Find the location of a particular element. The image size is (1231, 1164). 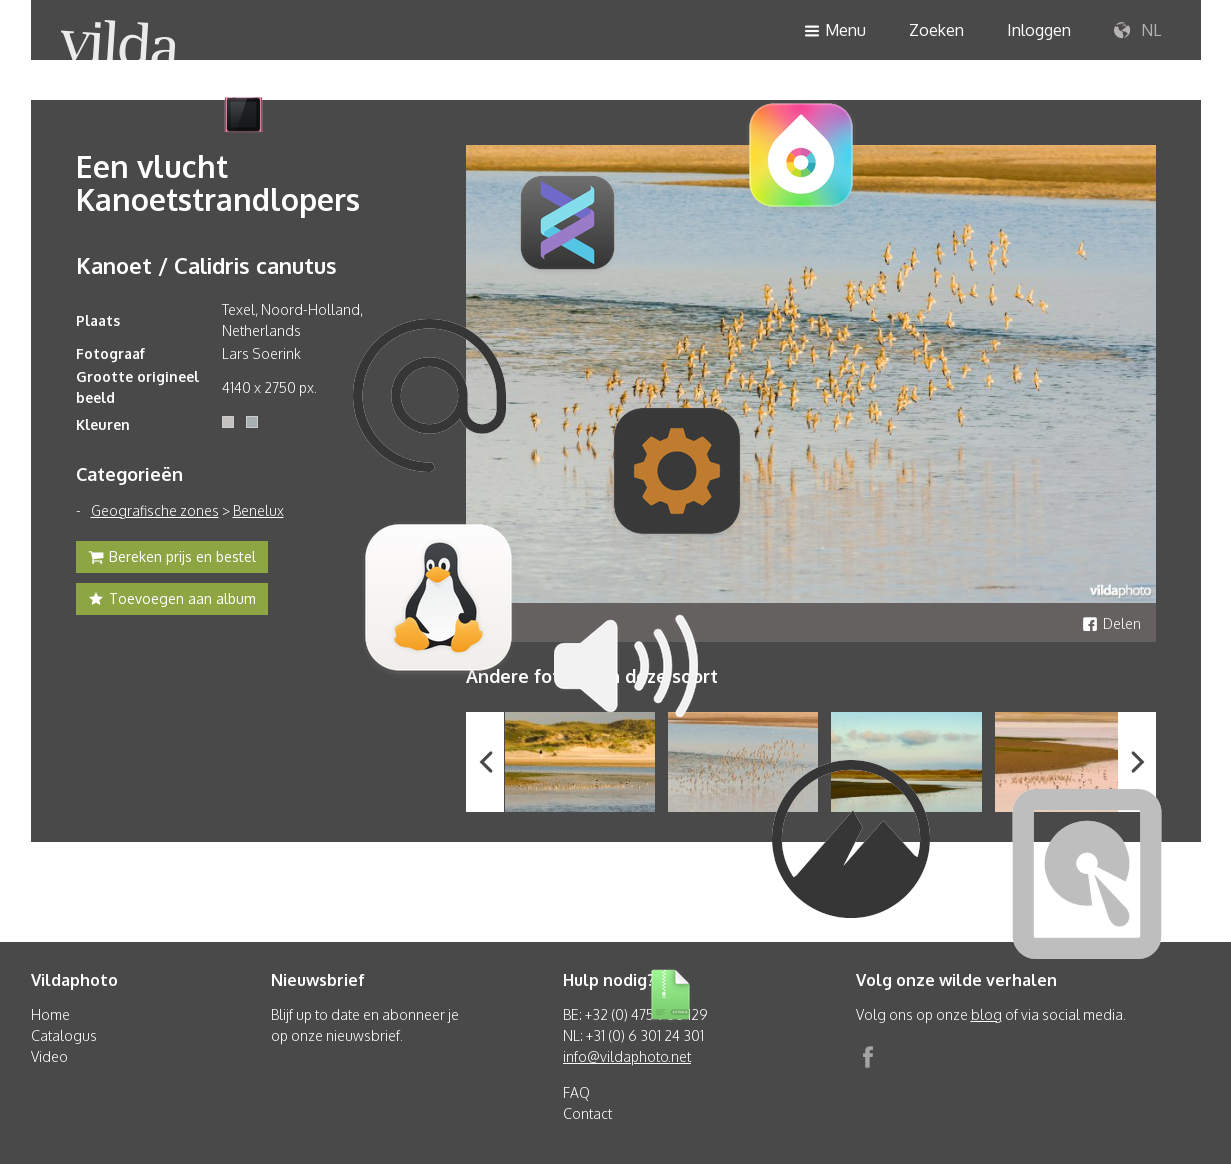

virtualbox extension pack file is located at coordinates (670, 995).